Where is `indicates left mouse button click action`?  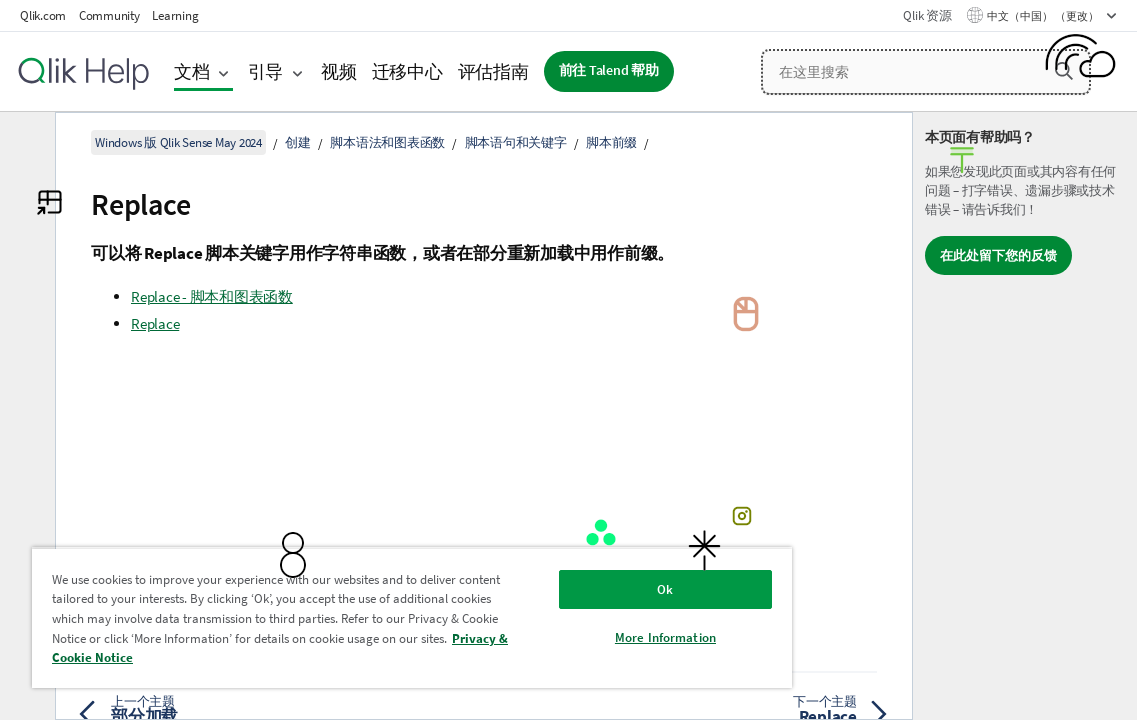
indicates left mouse button click action is located at coordinates (746, 314).